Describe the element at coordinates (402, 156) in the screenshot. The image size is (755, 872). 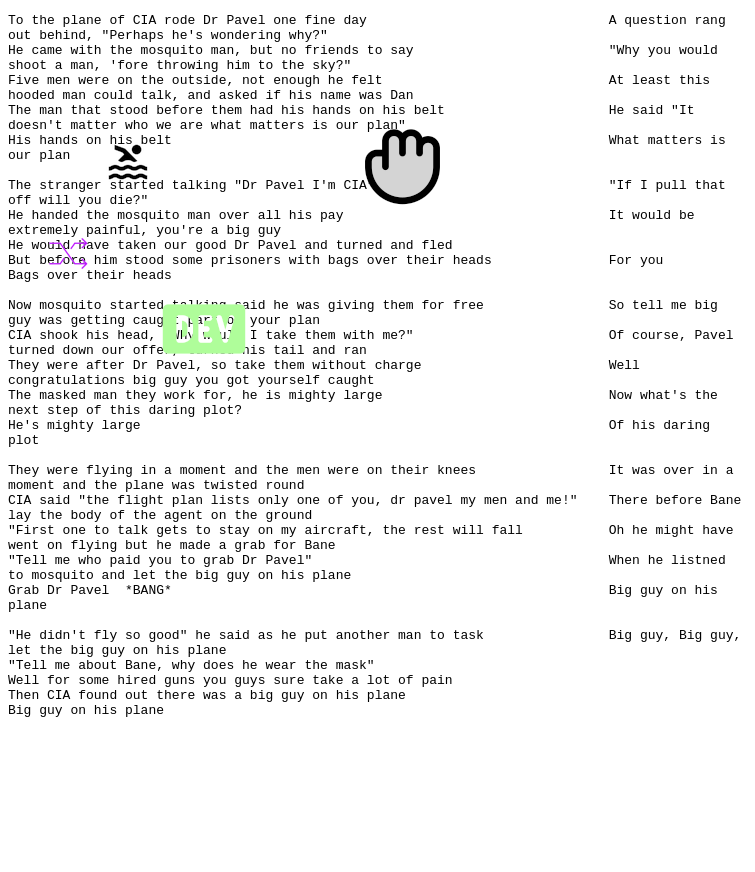
I see `drag to reposition an element` at that location.